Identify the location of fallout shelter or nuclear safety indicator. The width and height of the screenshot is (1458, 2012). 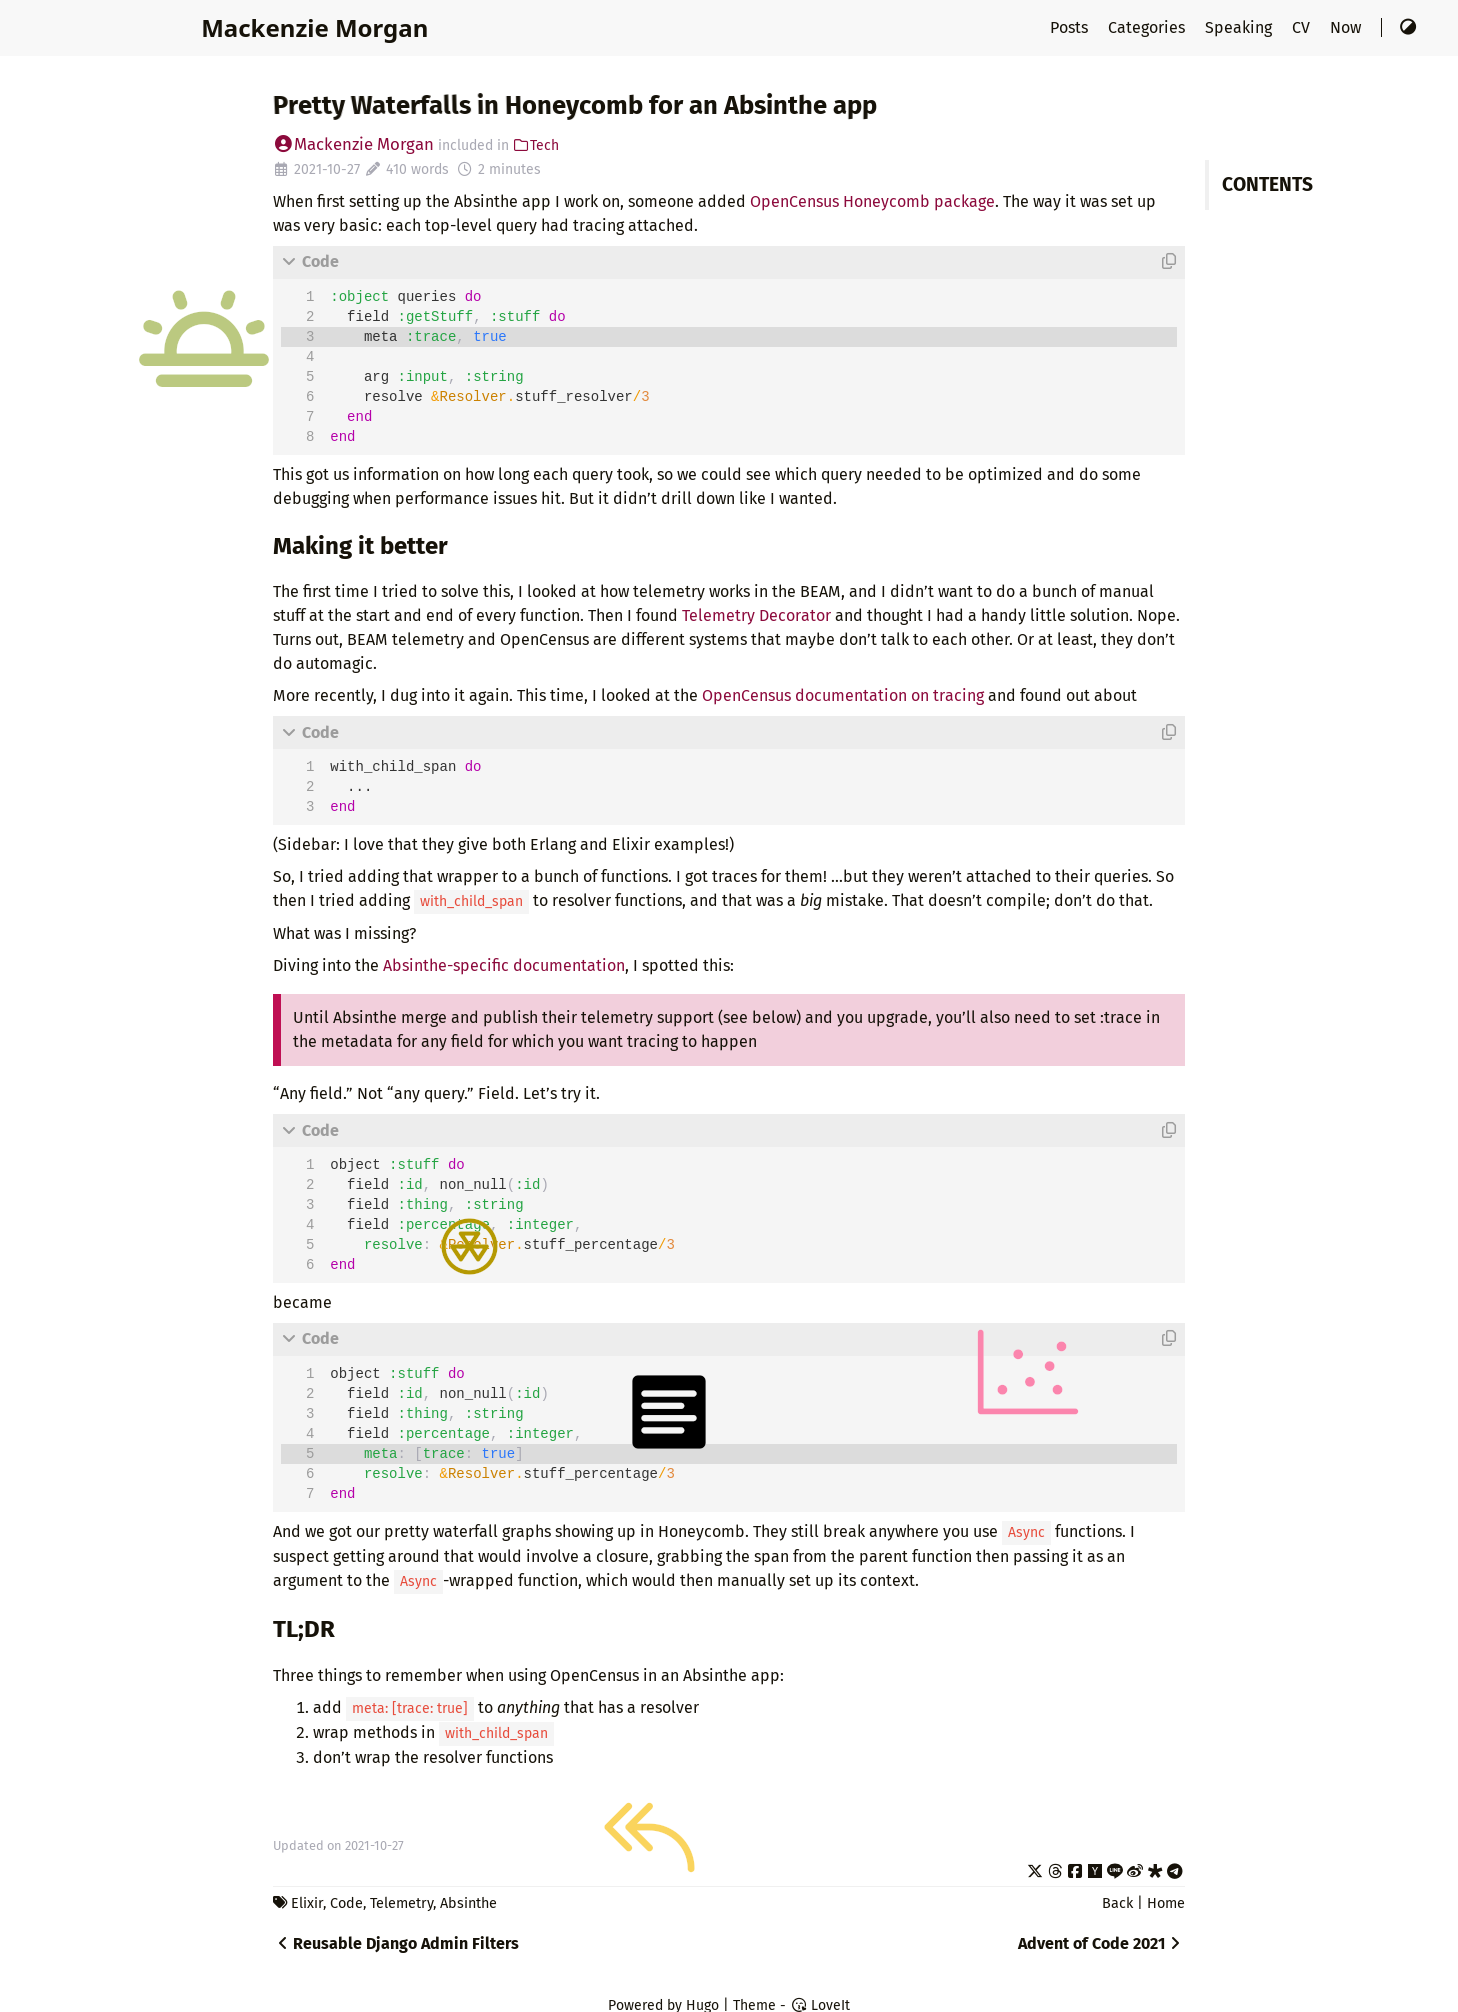
(469, 1246).